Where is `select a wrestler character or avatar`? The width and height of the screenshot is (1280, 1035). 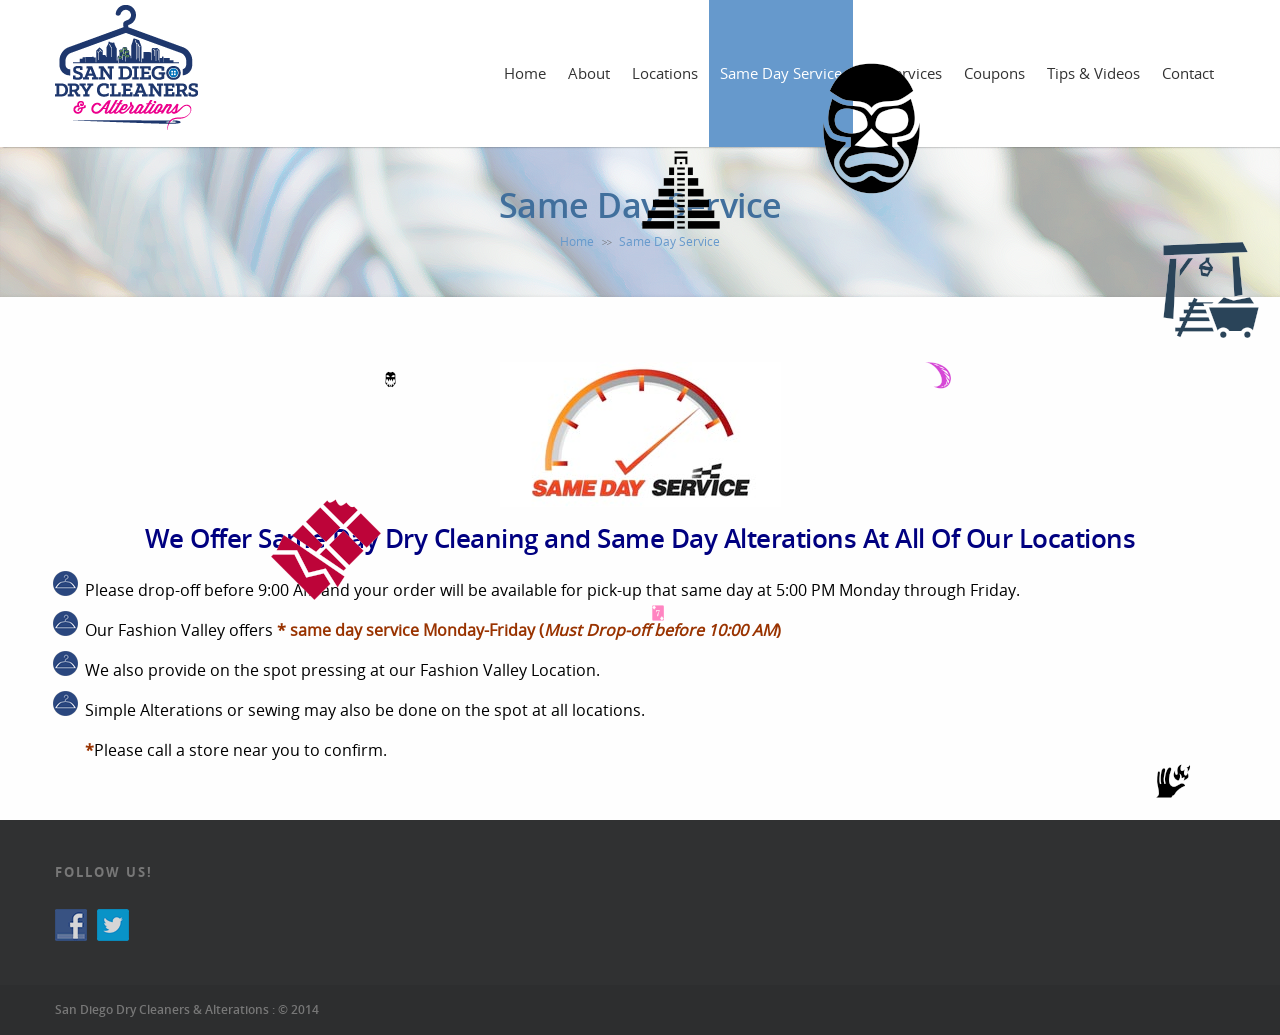 select a wrestler character or avatar is located at coordinates (871, 128).